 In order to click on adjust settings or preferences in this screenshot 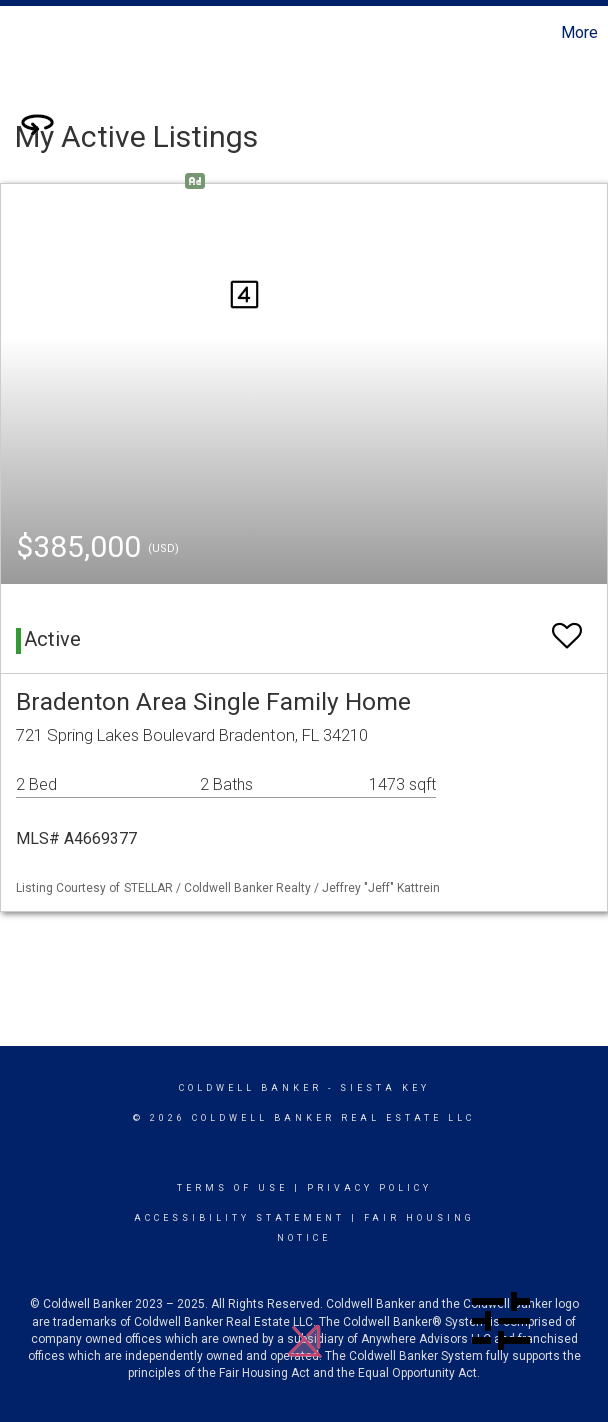, I will do `click(501, 1321)`.